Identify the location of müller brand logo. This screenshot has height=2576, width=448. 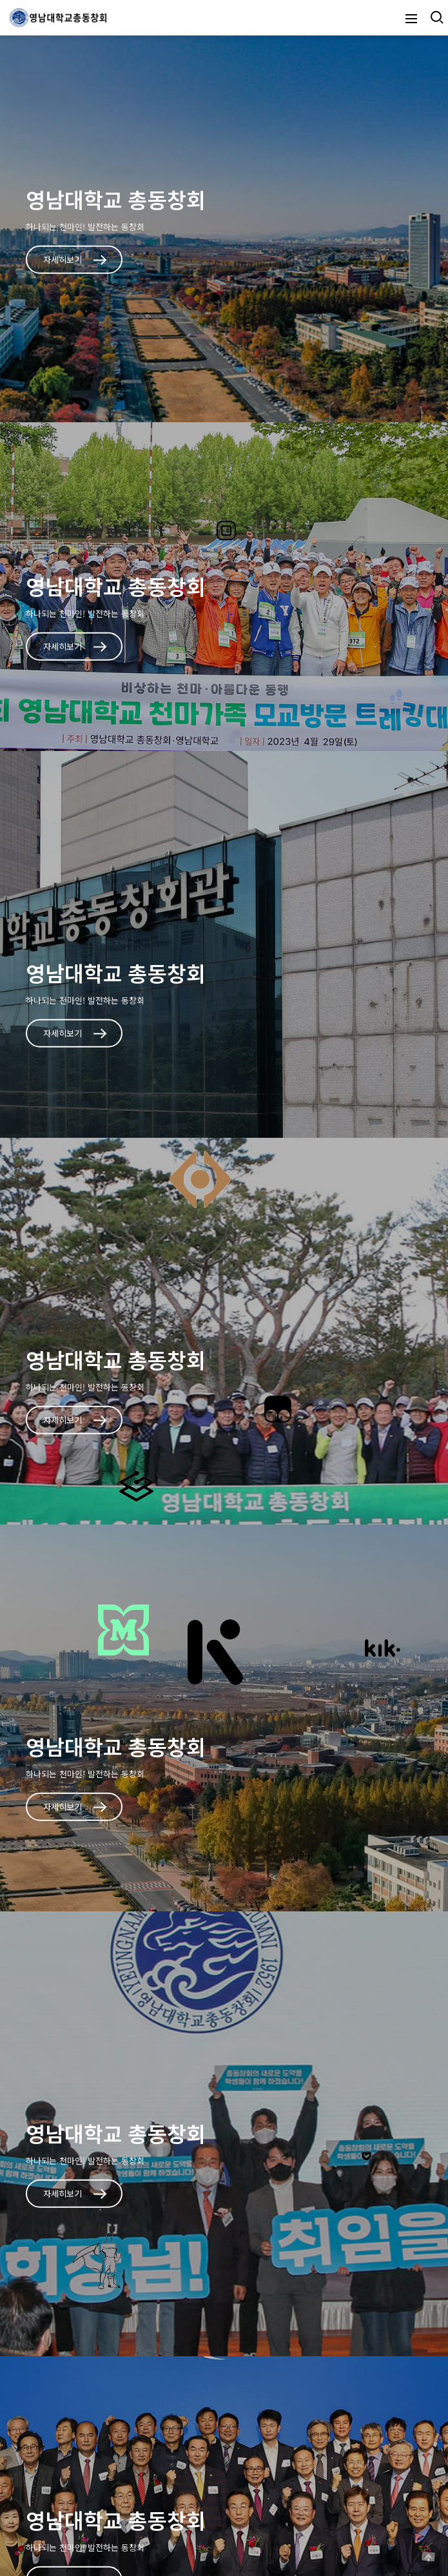
(123, 1630).